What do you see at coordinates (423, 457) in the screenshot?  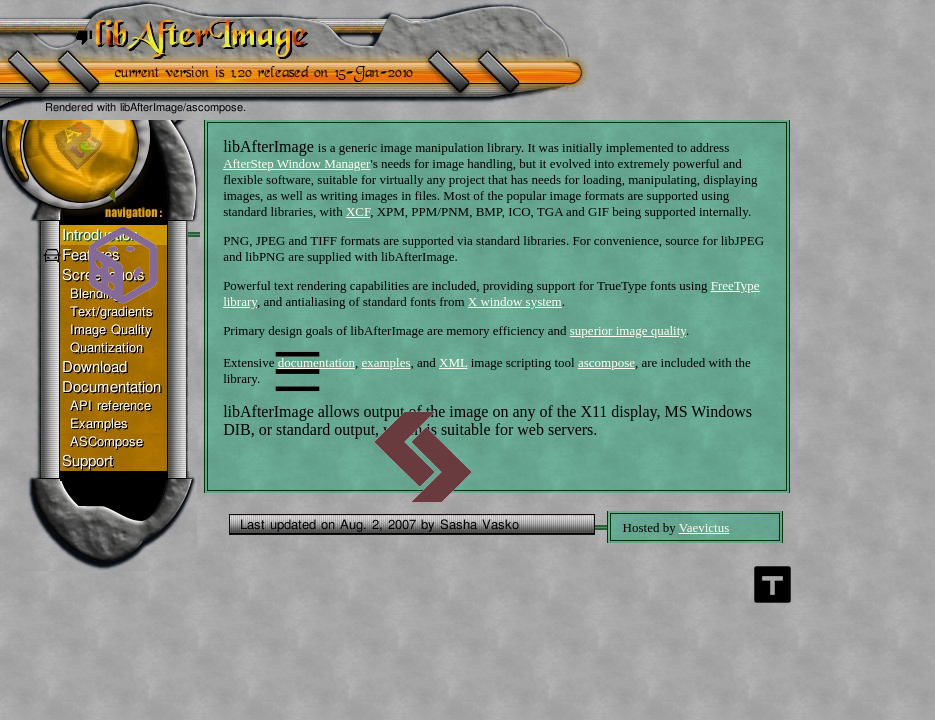 I see `visit the CSS Design Awards website` at bounding box center [423, 457].